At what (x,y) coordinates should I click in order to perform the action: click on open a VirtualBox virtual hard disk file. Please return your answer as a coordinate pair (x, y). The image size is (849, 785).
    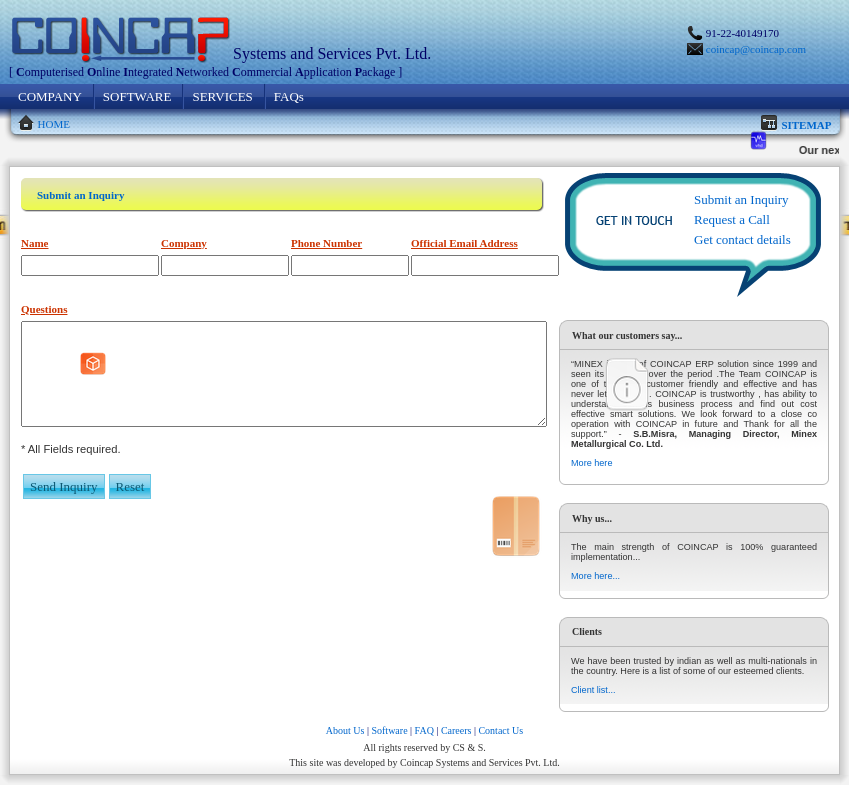
    Looking at the image, I should click on (758, 140).